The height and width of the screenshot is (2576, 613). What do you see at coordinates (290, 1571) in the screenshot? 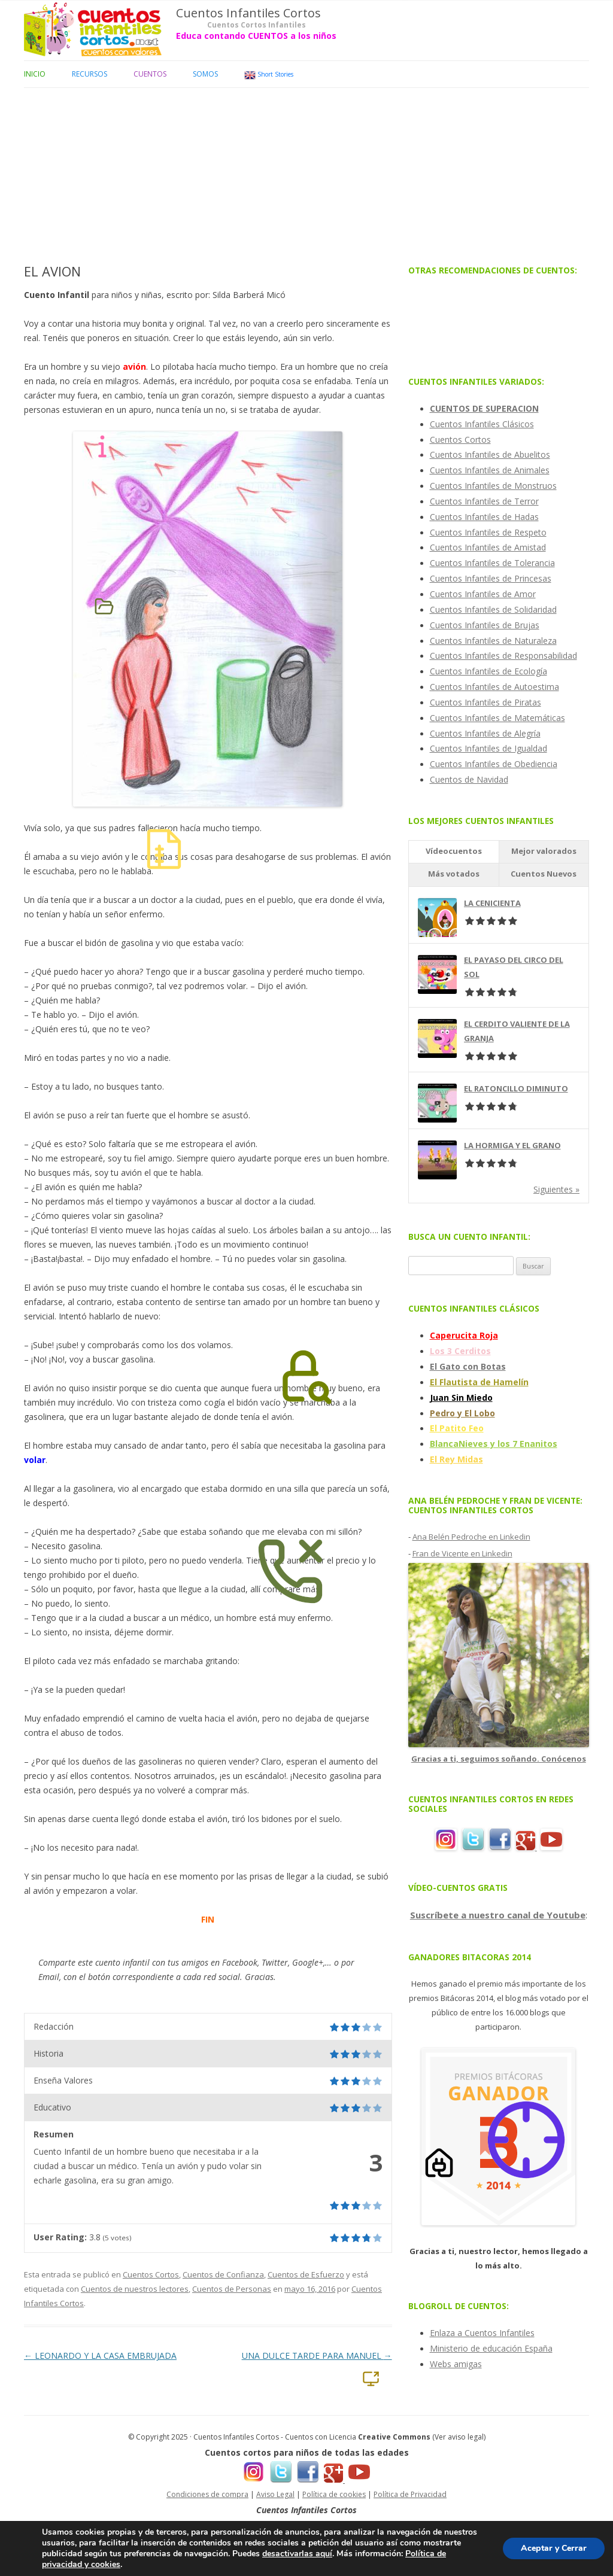
I see `indicates a missed phone call` at bounding box center [290, 1571].